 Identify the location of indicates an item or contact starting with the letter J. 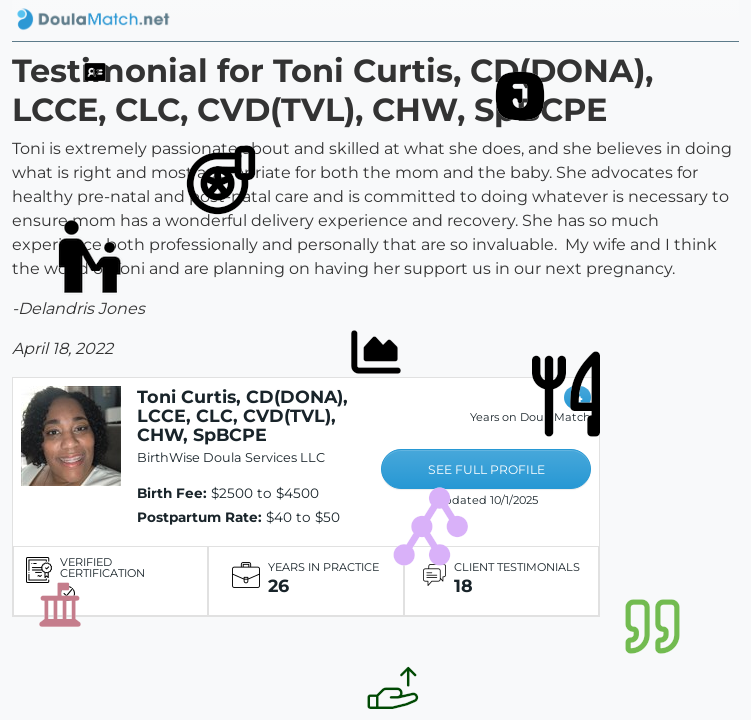
(520, 96).